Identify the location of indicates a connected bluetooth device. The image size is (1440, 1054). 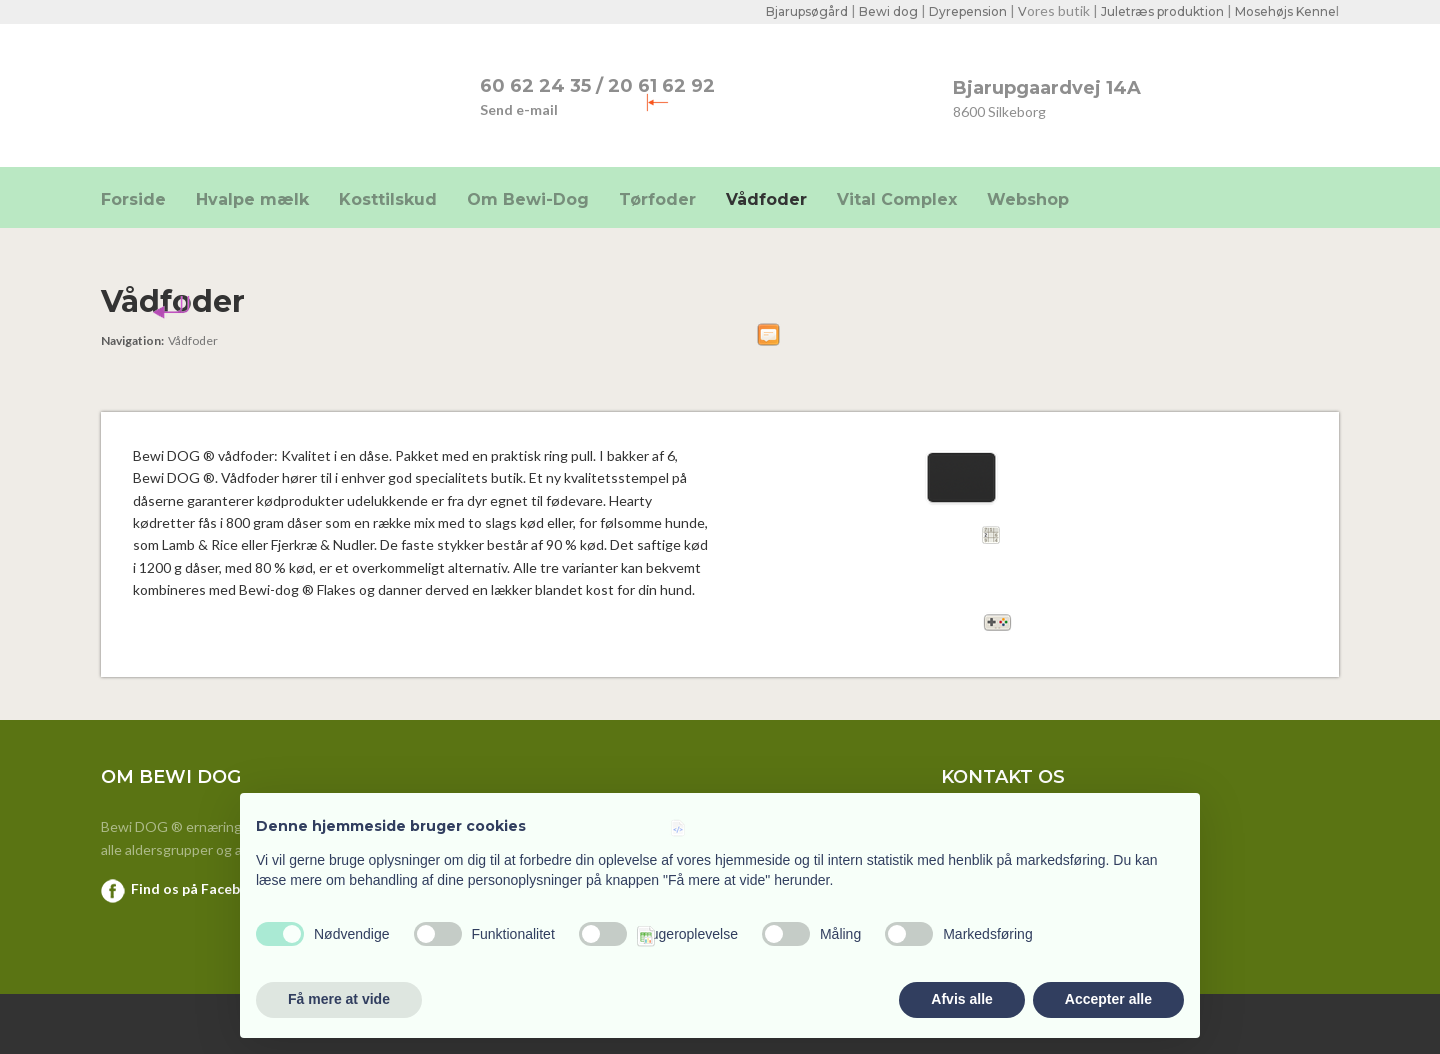
(961, 477).